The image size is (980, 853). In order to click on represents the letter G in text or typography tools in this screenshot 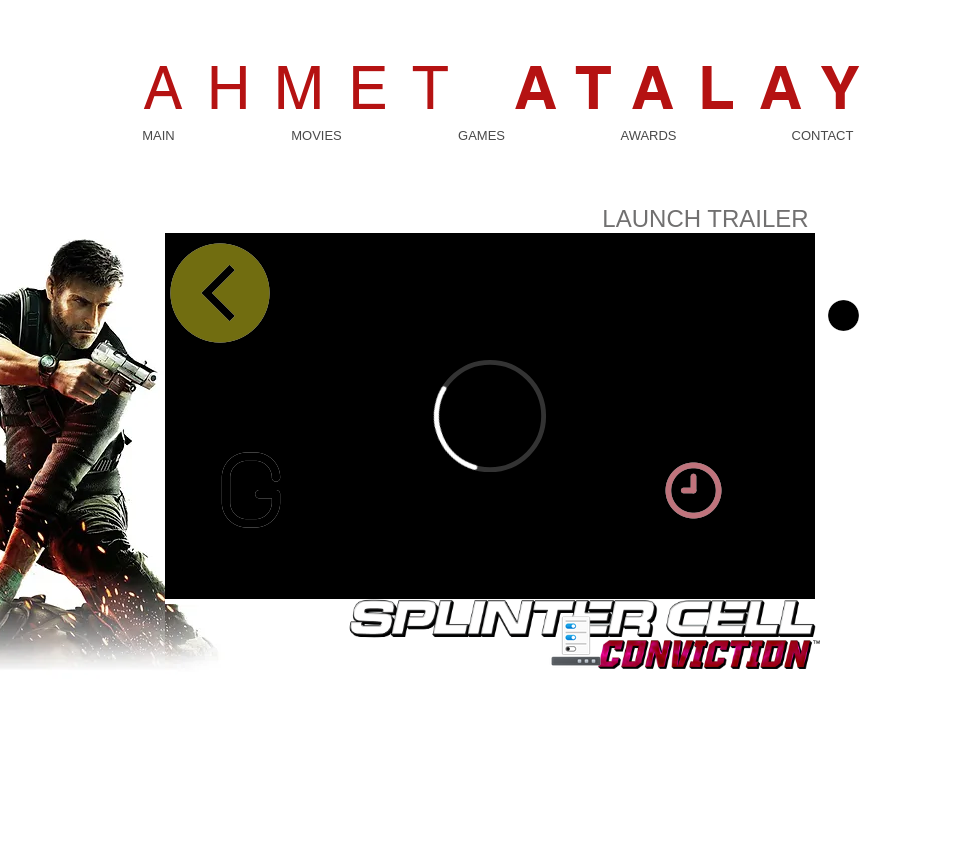, I will do `click(251, 490)`.